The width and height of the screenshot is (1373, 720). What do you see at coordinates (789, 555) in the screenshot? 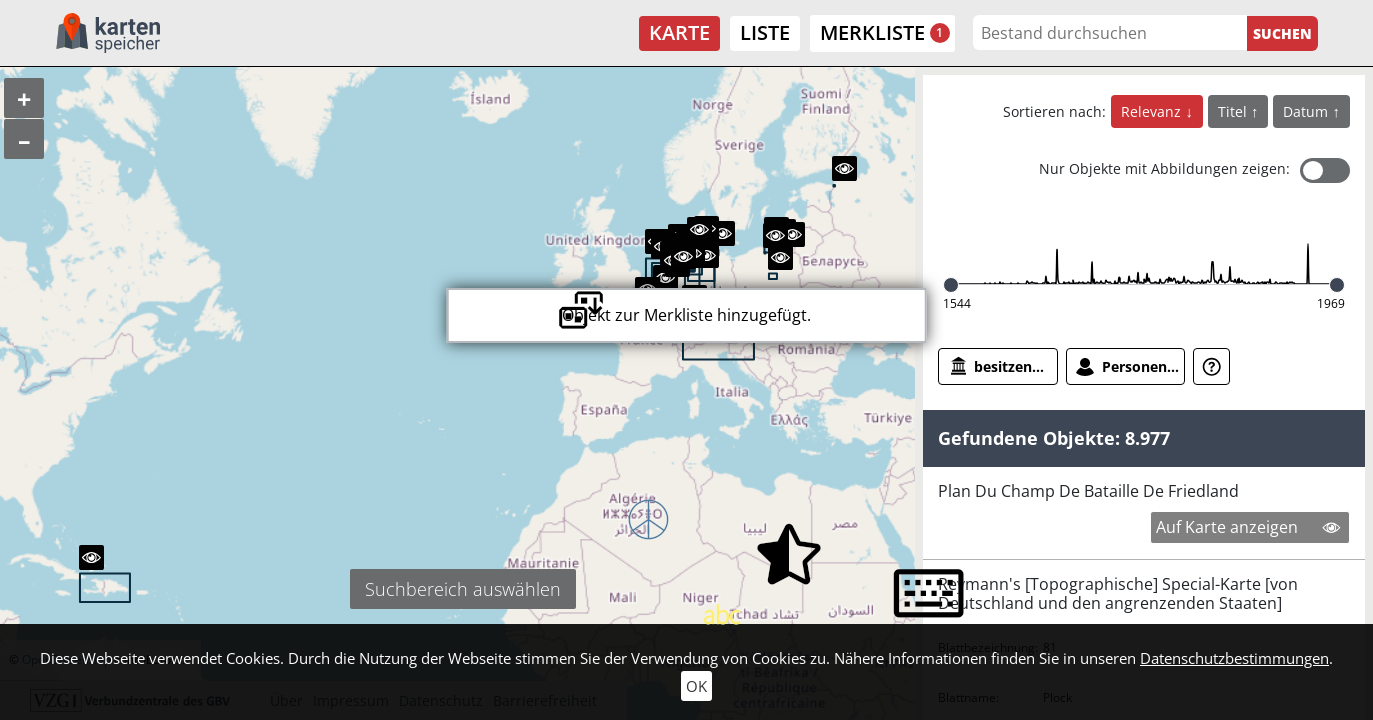
I see `indicates a partial or half rating` at bounding box center [789, 555].